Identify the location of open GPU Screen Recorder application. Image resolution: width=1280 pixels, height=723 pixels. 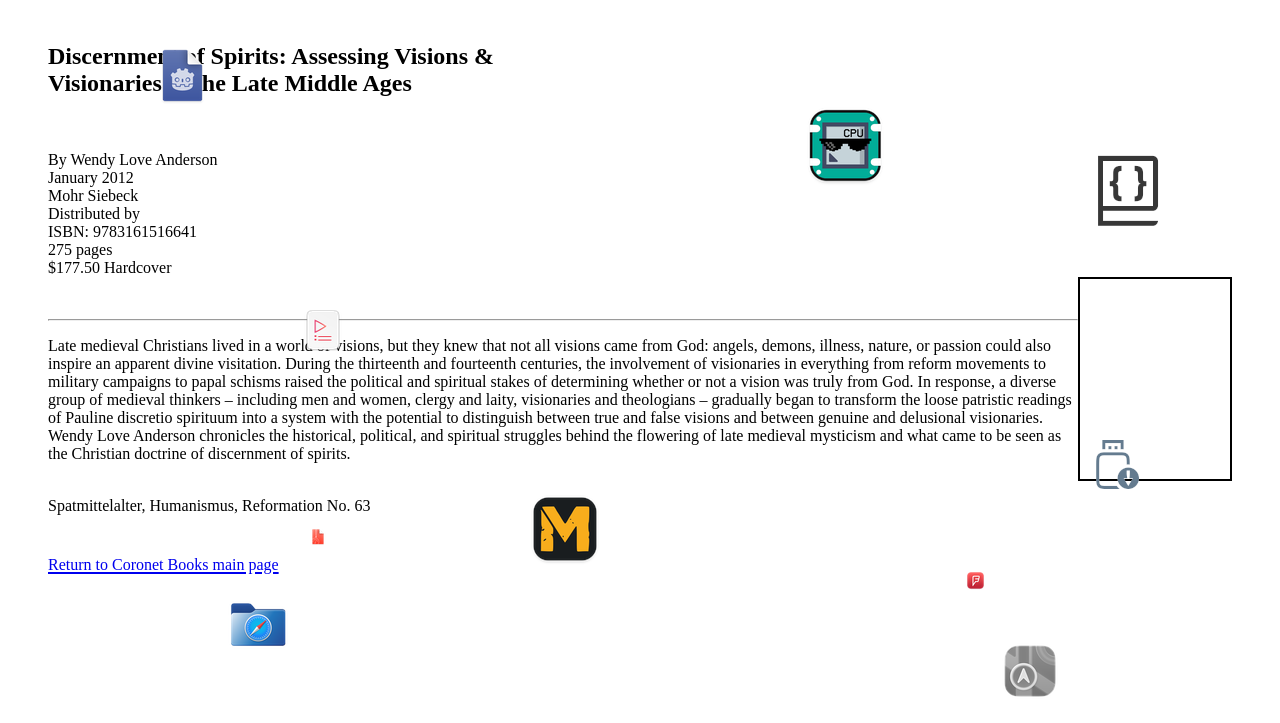
(845, 145).